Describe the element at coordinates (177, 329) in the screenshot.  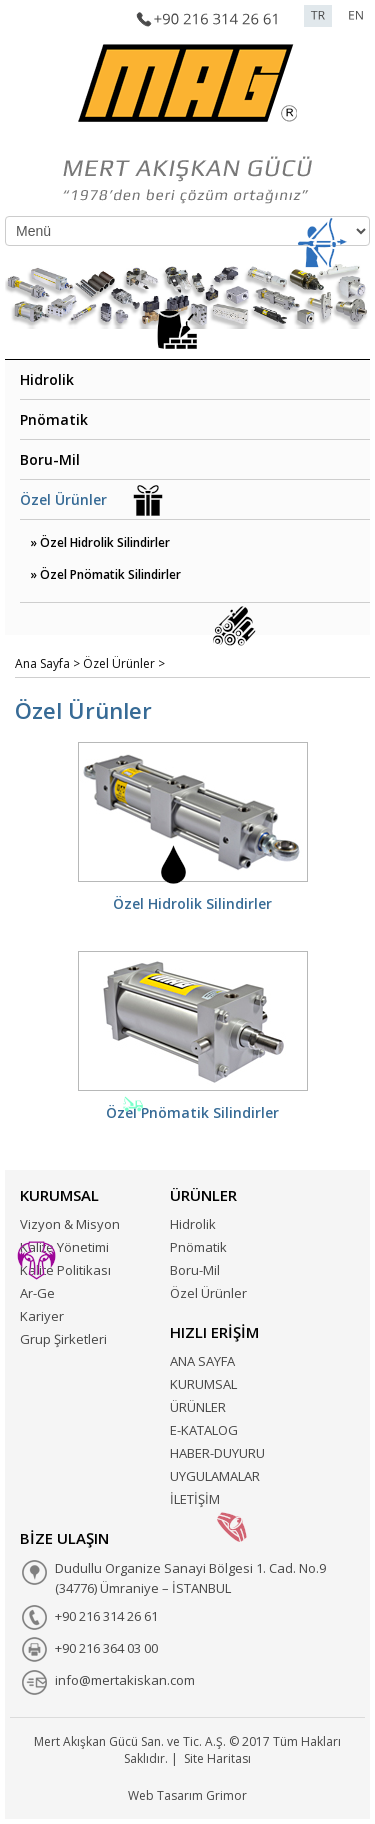
I see `select concrete or cement materials` at that location.